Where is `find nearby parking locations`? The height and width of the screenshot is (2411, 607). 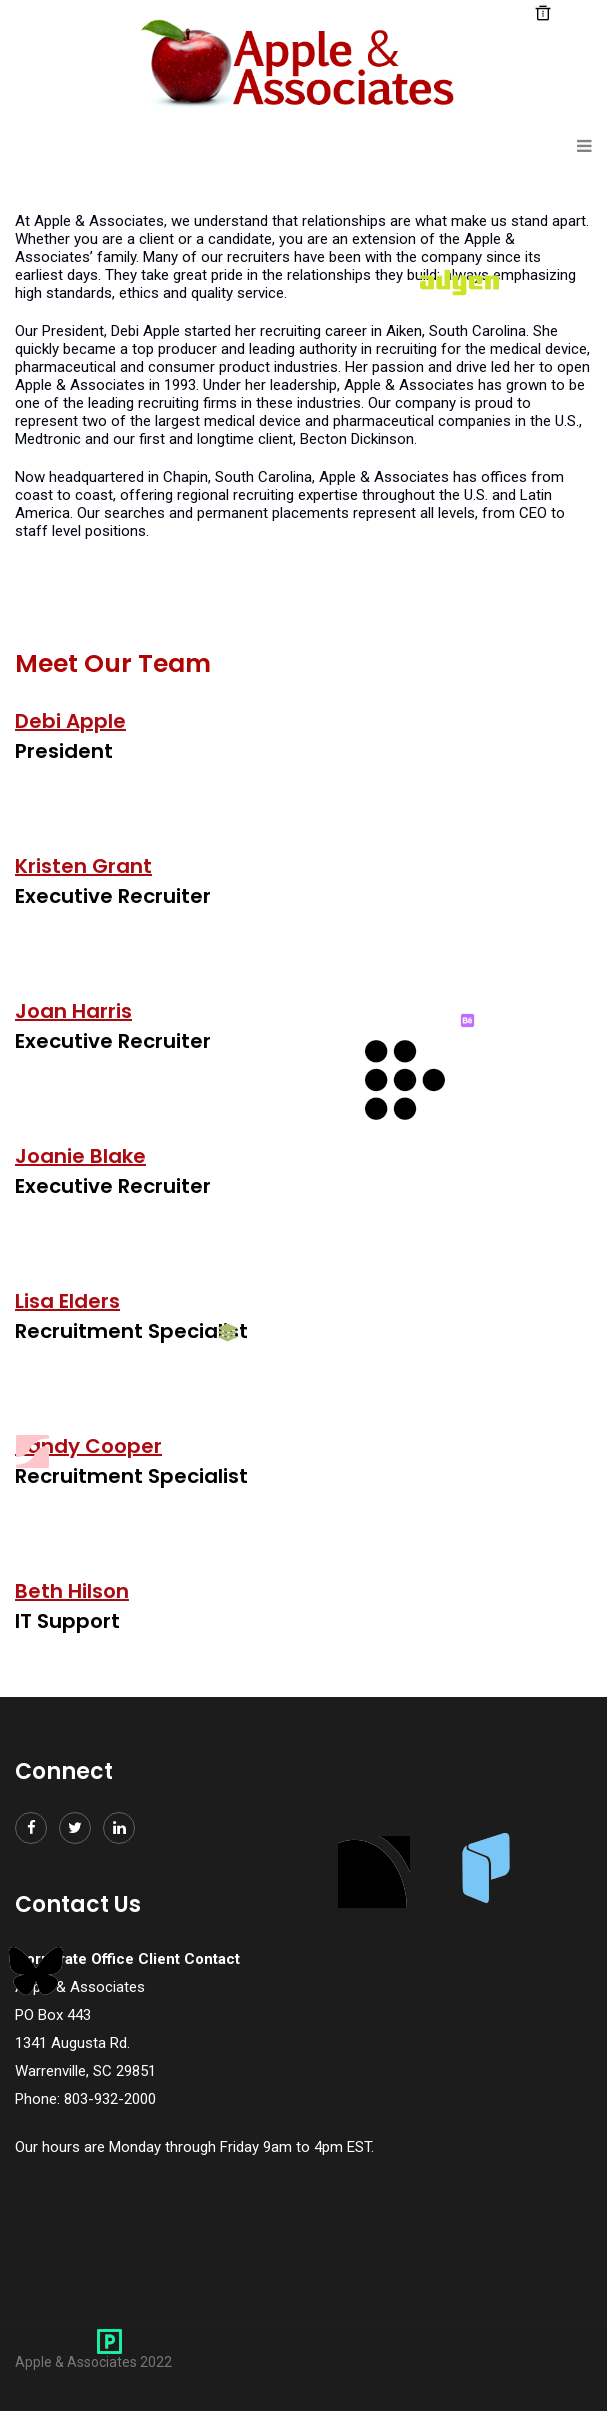 find nearby parking locations is located at coordinates (109, 2341).